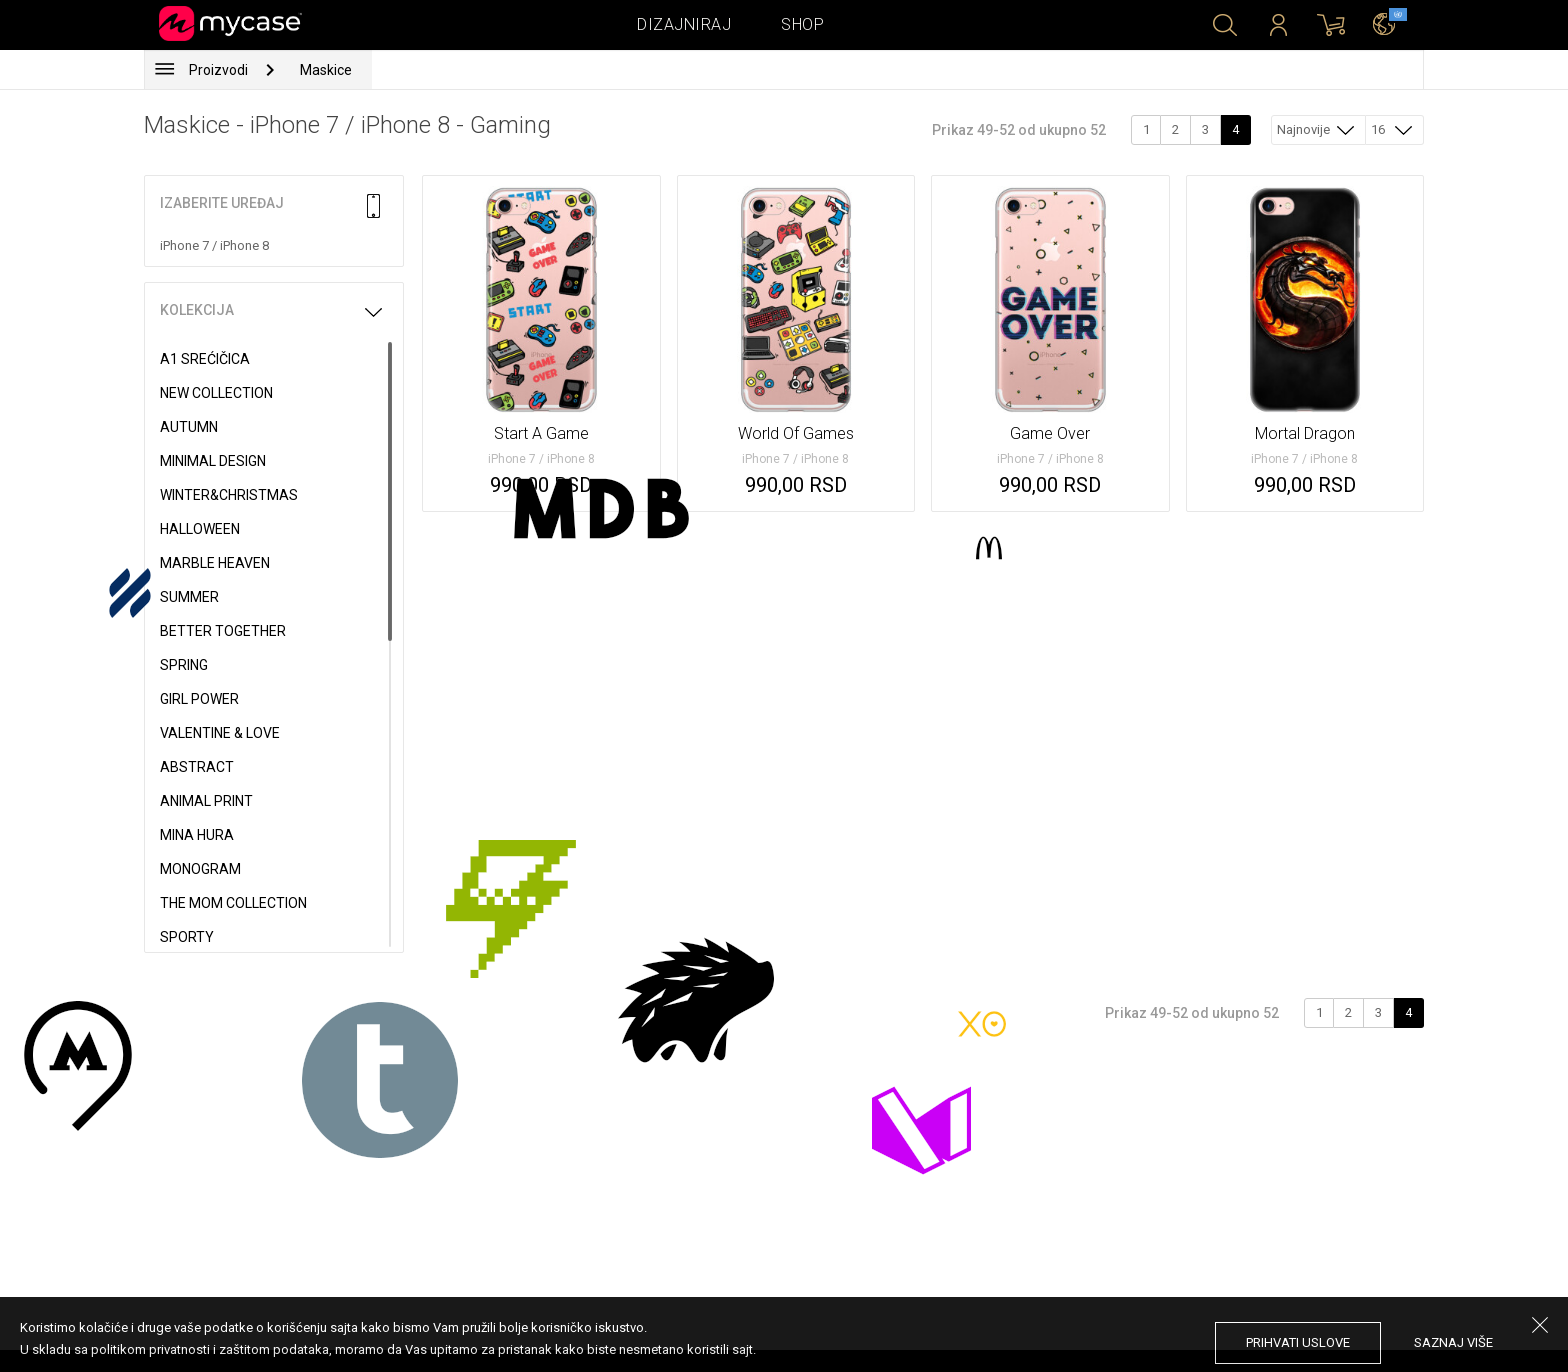 The image size is (1568, 1372). I want to click on MDBootstrap brand logo, so click(601, 508).